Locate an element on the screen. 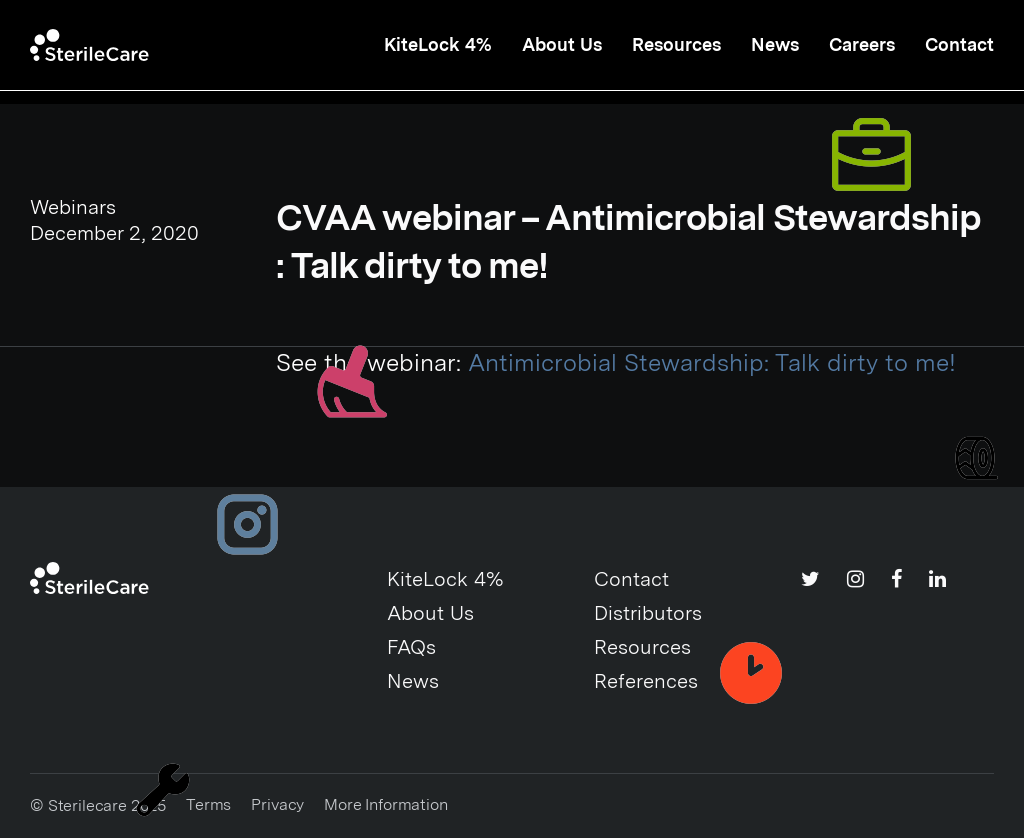 Image resolution: width=1024 pixels, height=838 pixels. access settings or configuration options is located at coordinates (163, 790).